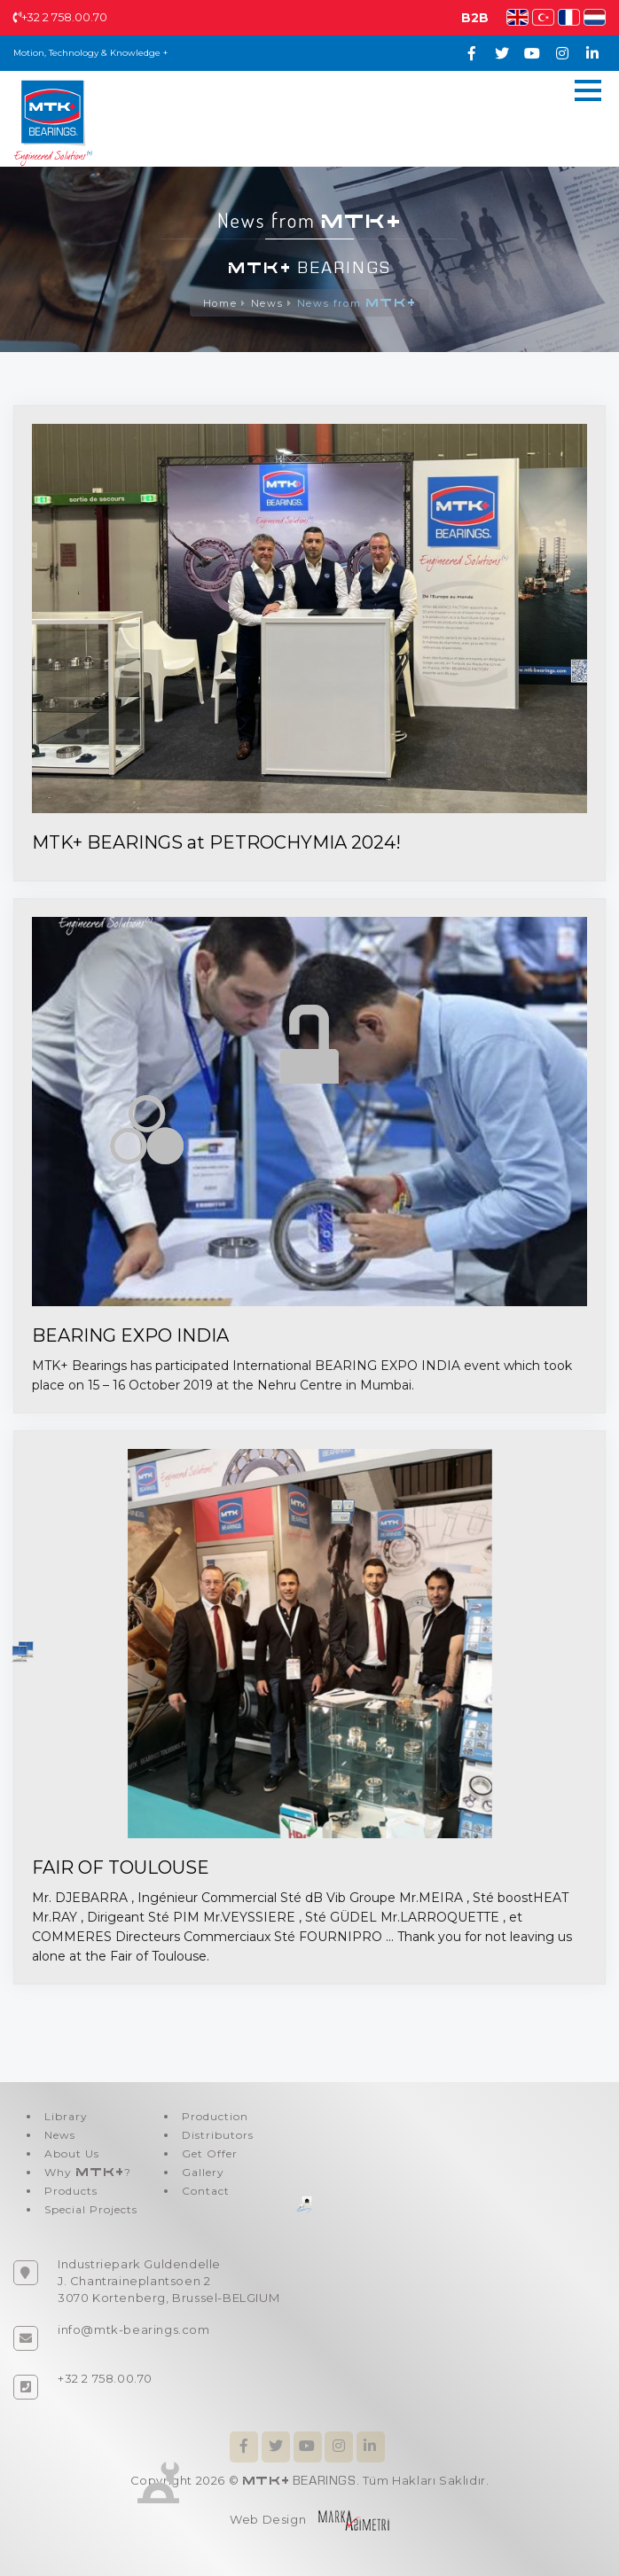 The width and height of the screenshot is (619, 2576). What do you see at coordinates (304, 2204) in the screenshot?
I see `indicates wired network connection is disconnected` at bounding box center [304, 2204].